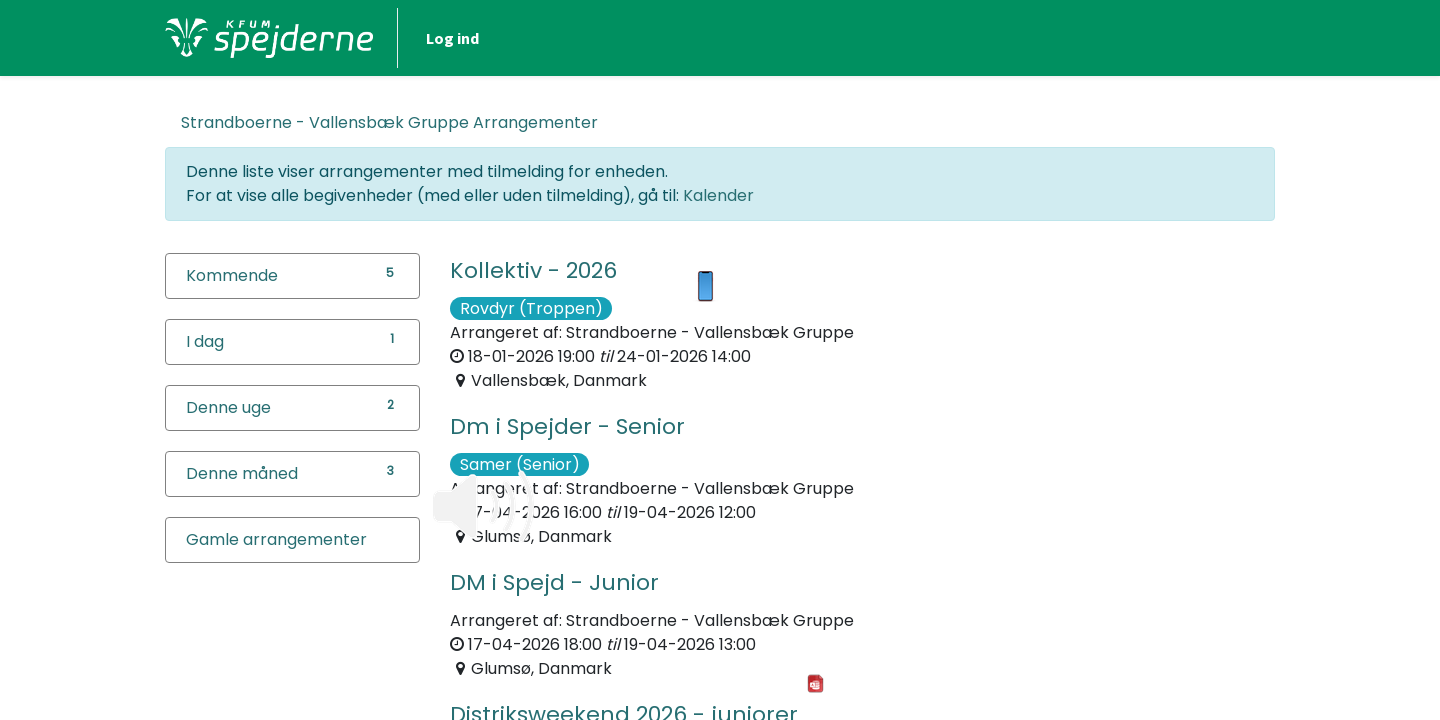 The height and width of the screenshot is (720, 1440). I want to click on iPhone XR device icon in coral/red color, so click(705, 286).